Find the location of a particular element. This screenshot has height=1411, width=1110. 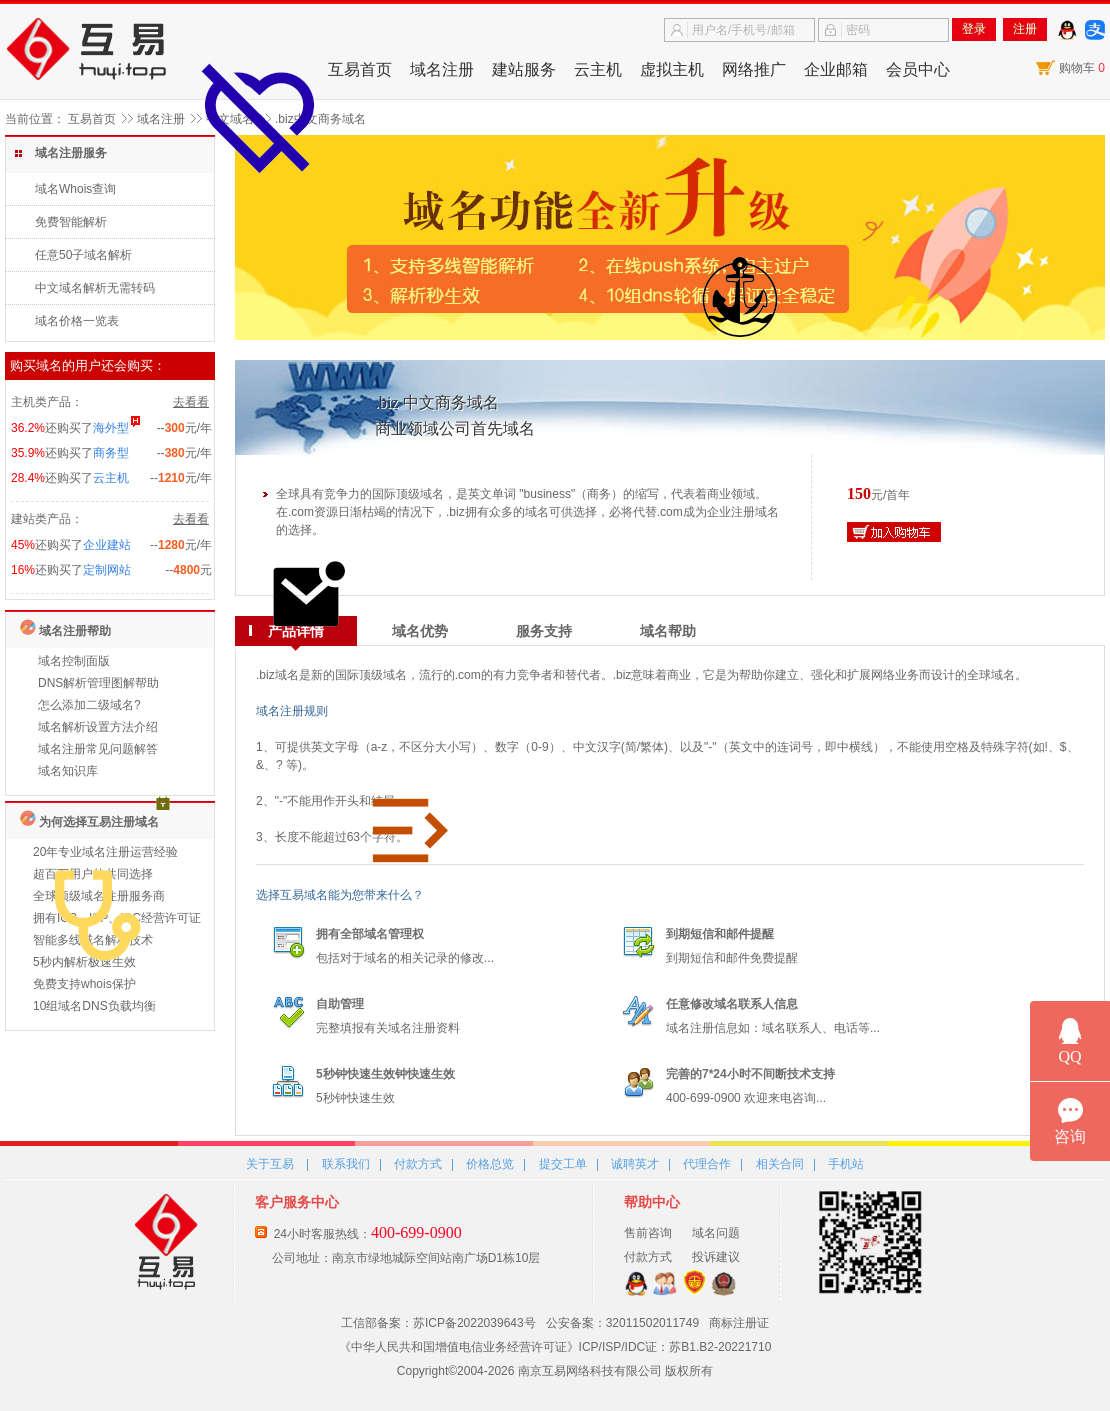

access health or medical features is located at coordinates (93, 913).